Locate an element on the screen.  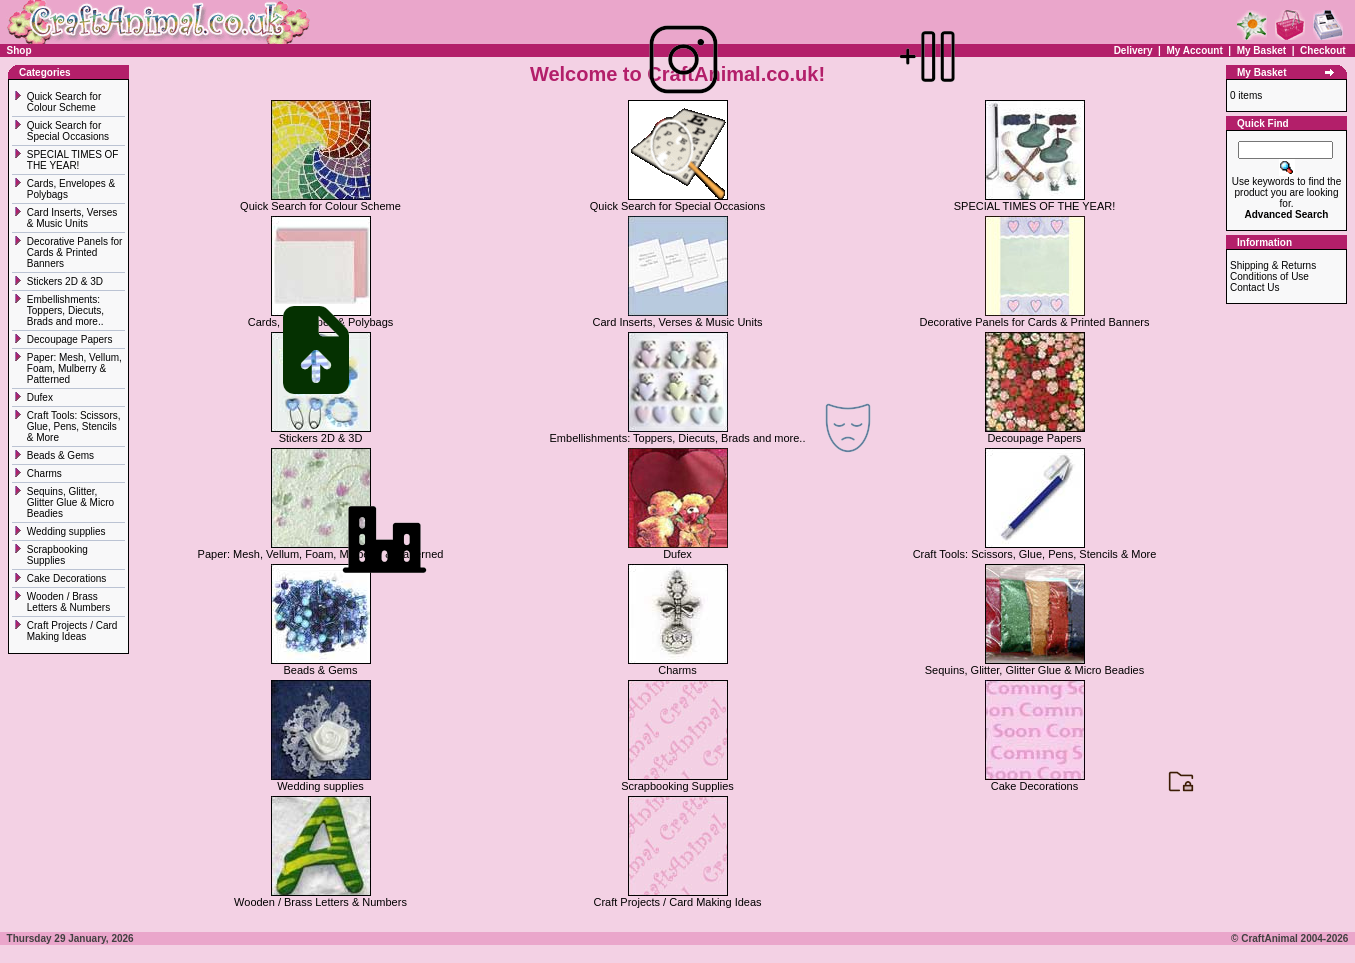
indicates sad or negative mood/emotion is located at coordinates (848, 426).